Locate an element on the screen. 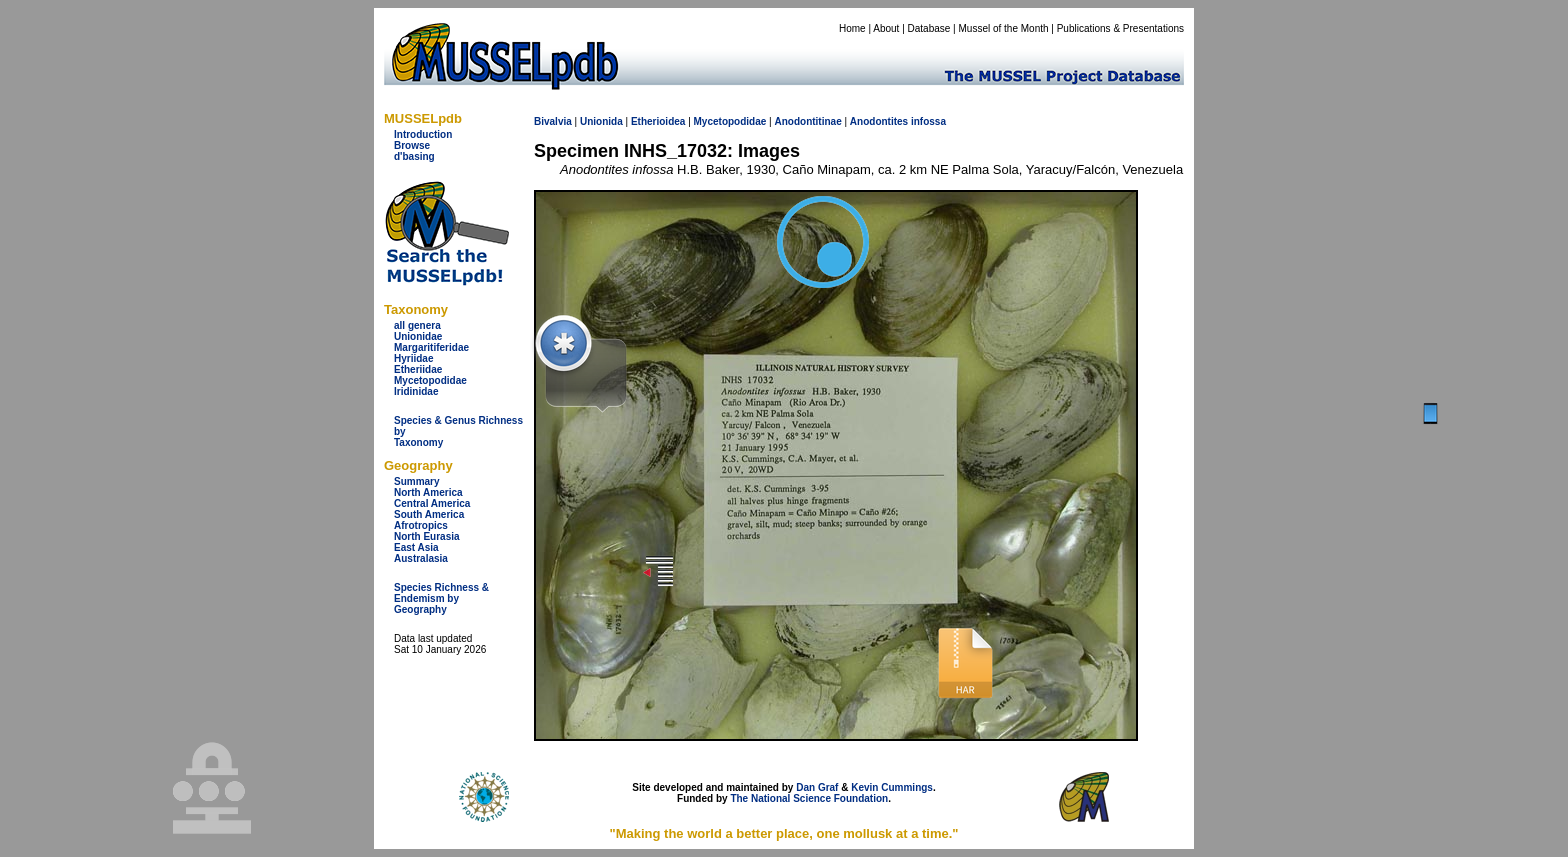 The width and height of the screenshot is (1568, 857). indicates vpn connection is being established is located at coordinates (212, 788).